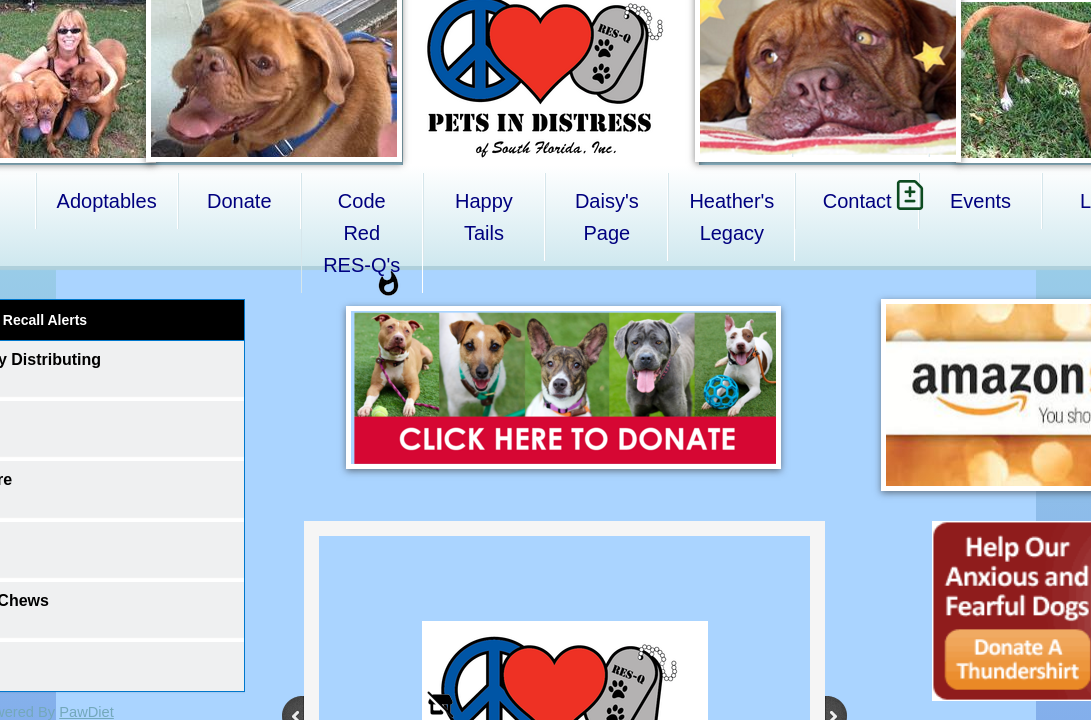 The height and width of the screenshot is (720, 1091). What do you see at coordinates (440, 704) in the screenshot?
I see `indicates a closed or unavailable shop` at bounding box center [440, 704].